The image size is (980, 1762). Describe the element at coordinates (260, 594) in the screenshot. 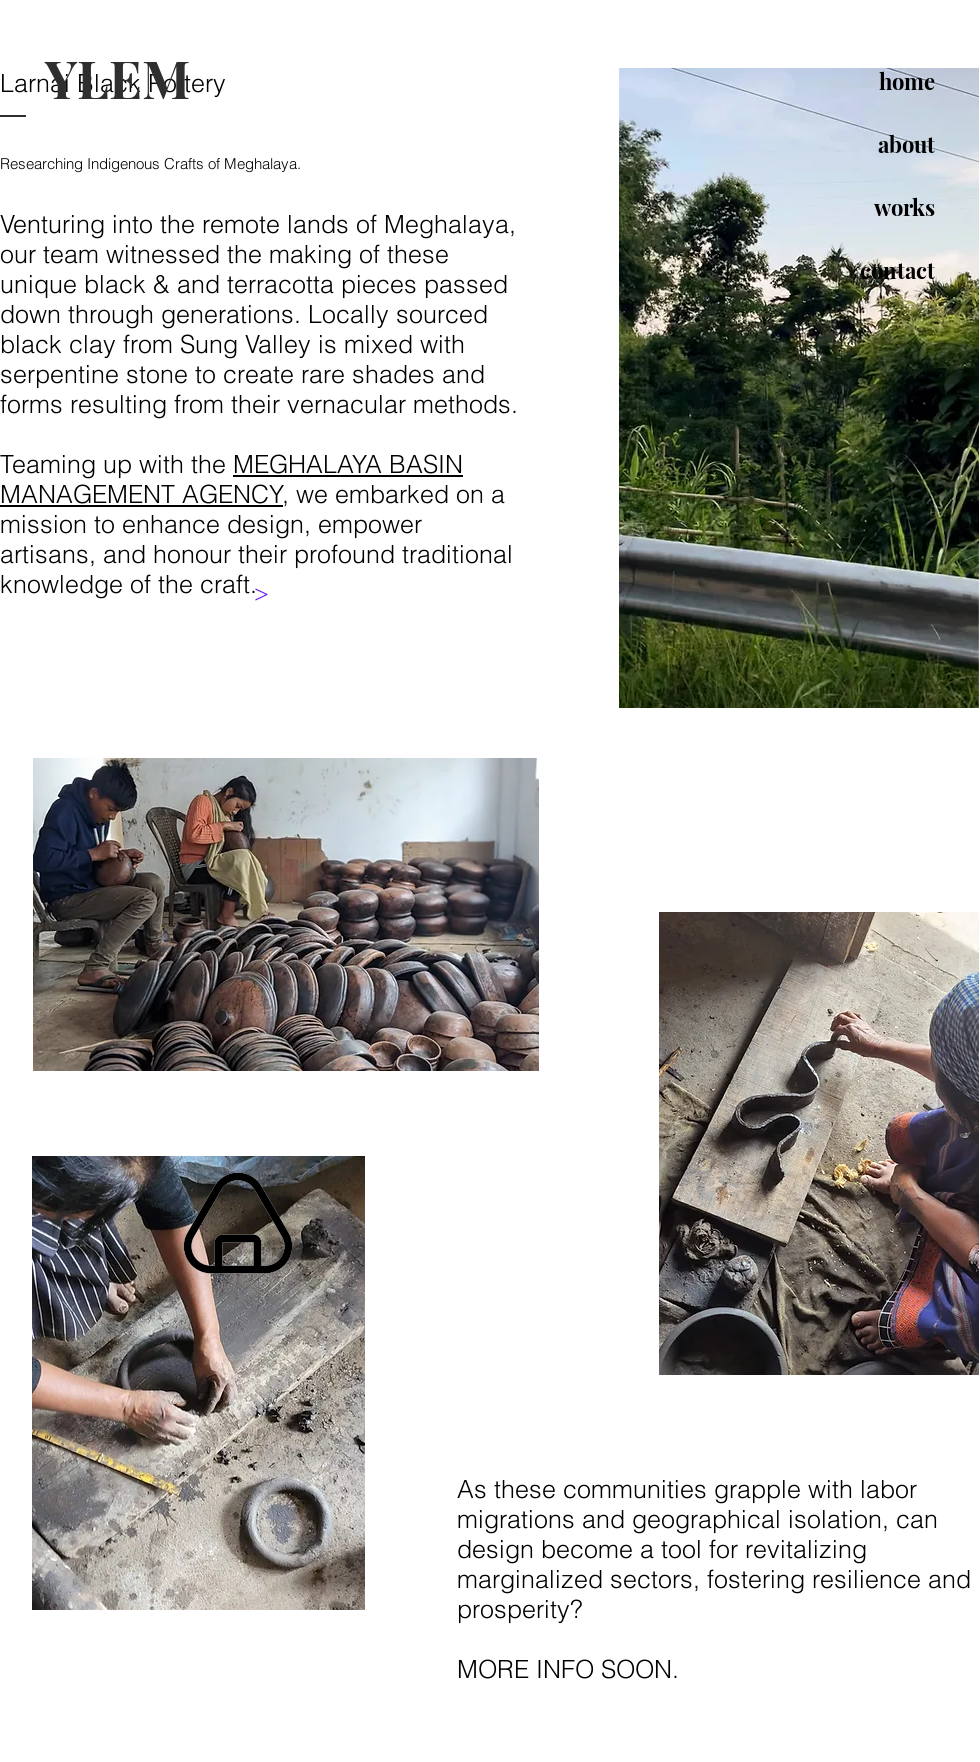

I see `navigate to the next item or page` at that location.